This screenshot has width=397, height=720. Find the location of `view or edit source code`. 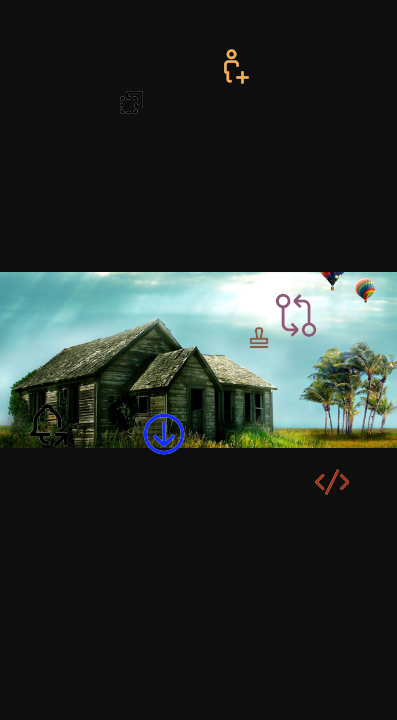

view or edit source code is located at coordinates (332, 481).